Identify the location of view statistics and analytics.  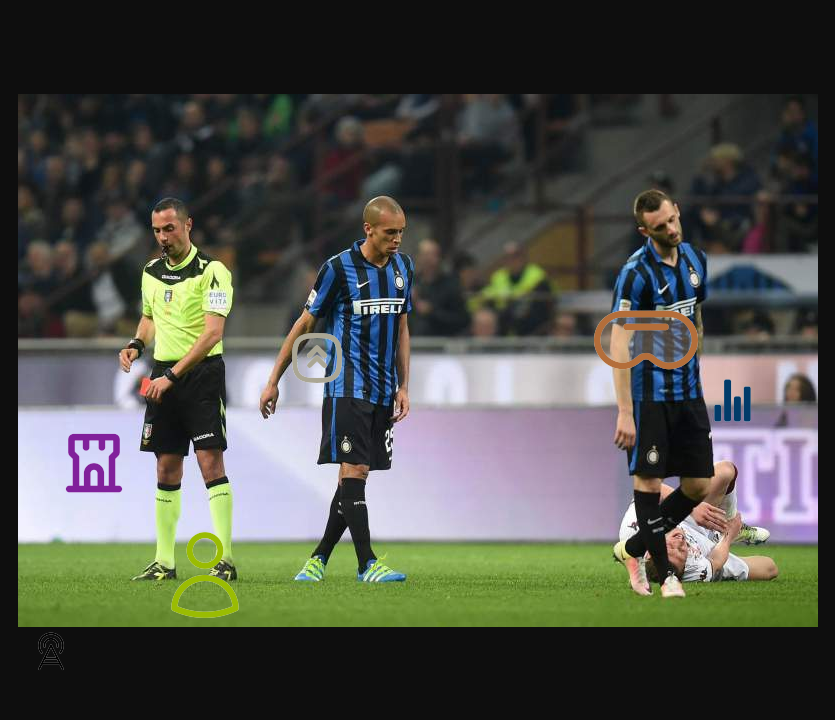
(732, 400).